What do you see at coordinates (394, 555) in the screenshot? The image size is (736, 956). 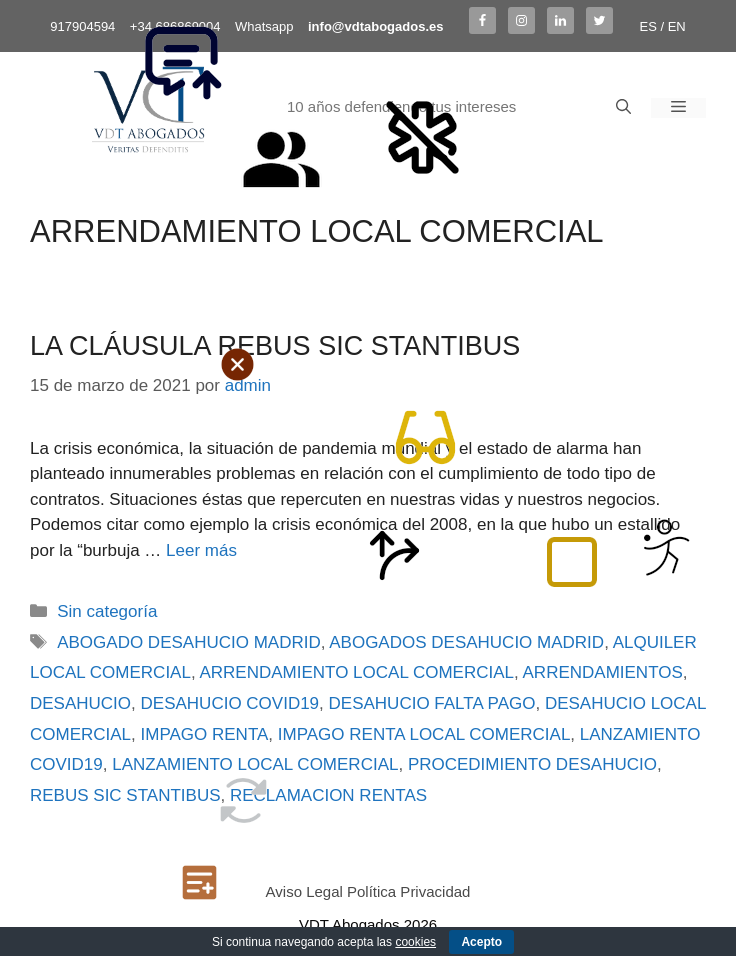 I see `take the exit or turn right ahead` at bounding box center [394, 555].